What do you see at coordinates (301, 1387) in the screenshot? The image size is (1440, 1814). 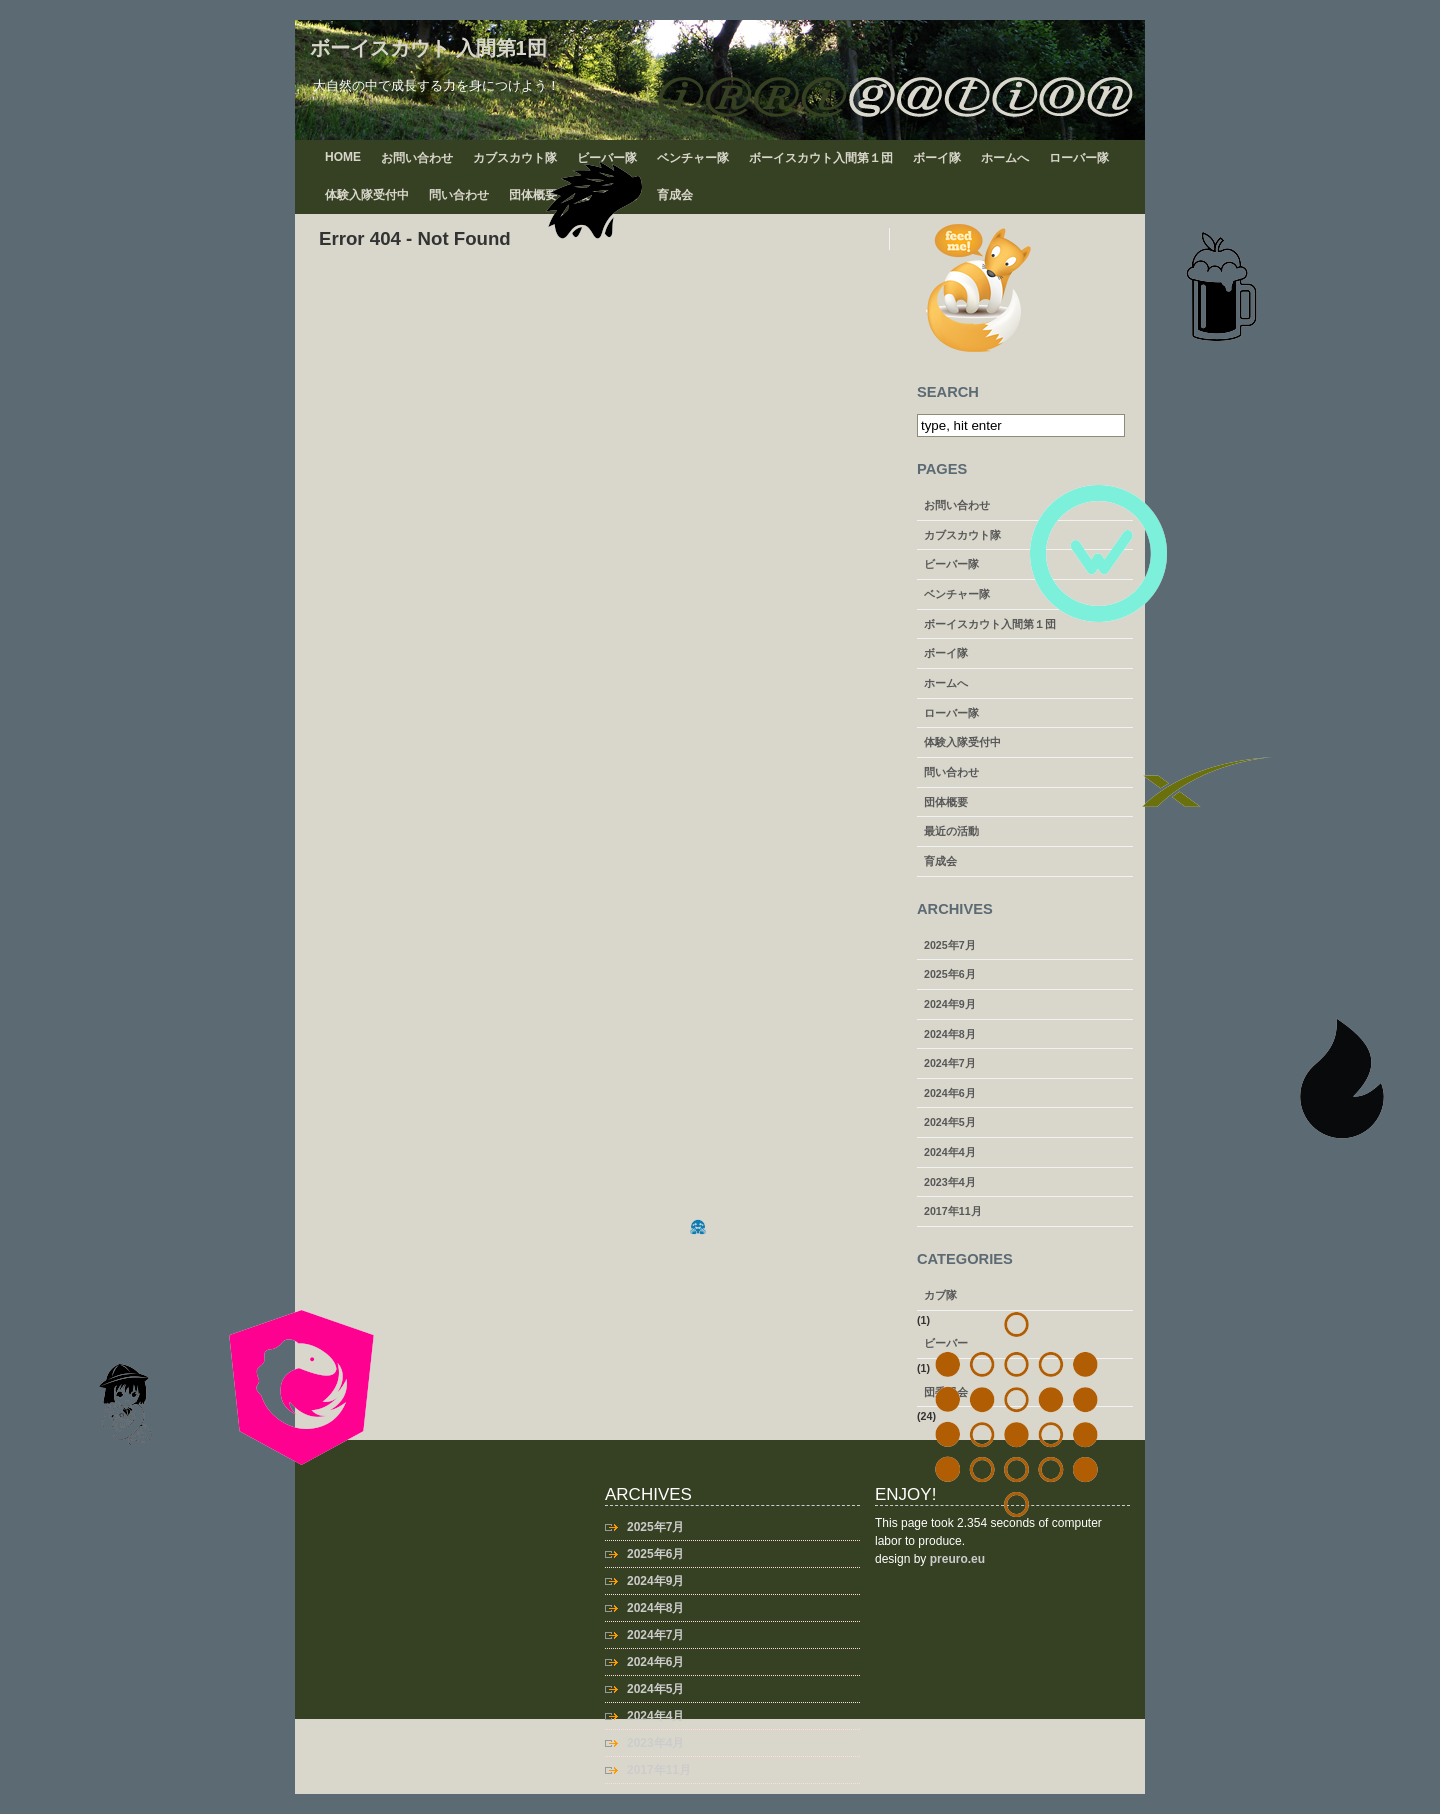 I see `ngrx state management library logo` at bounding box center [301, 1387].